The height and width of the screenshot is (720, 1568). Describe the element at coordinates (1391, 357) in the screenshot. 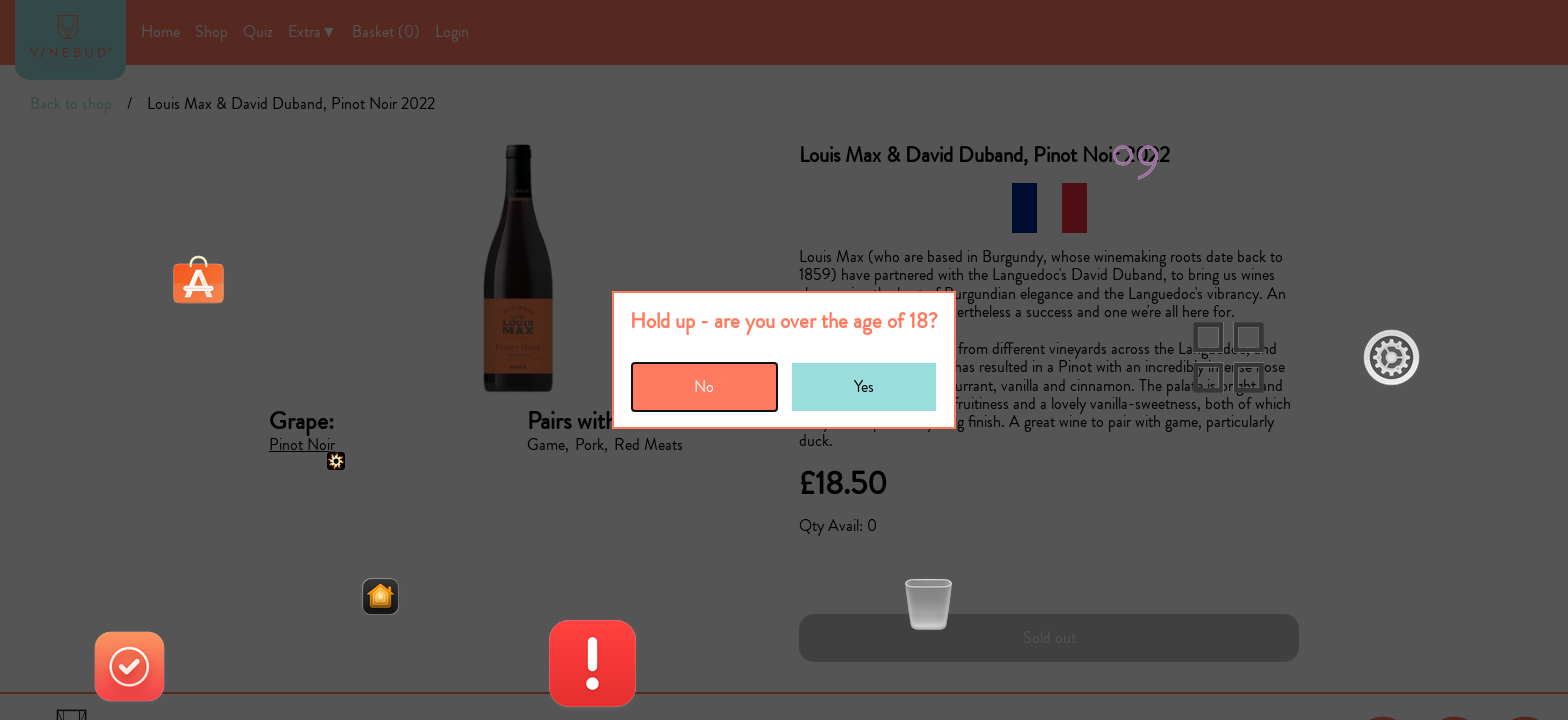

I see `open system settings` at that location.